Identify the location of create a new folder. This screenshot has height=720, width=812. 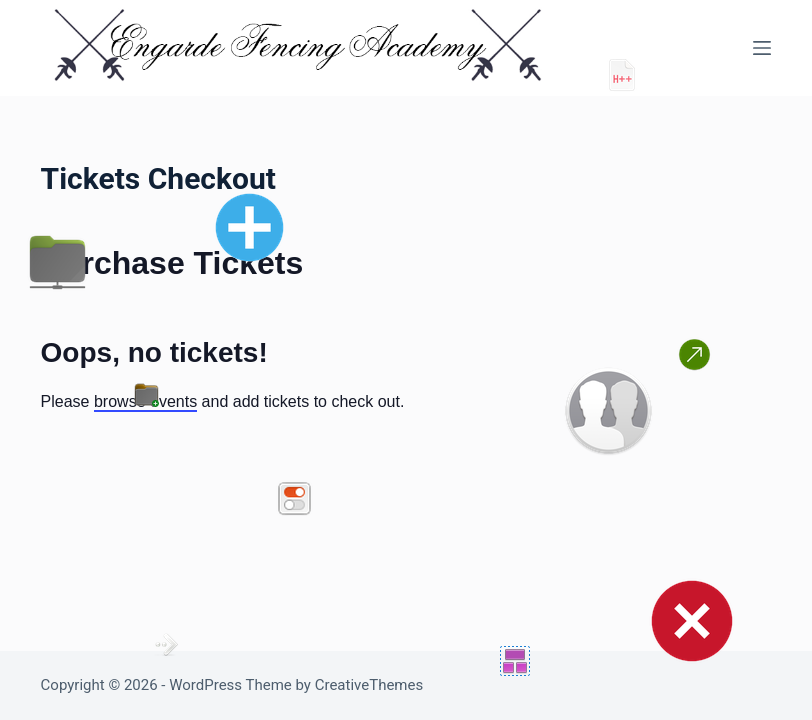
(146, 394).